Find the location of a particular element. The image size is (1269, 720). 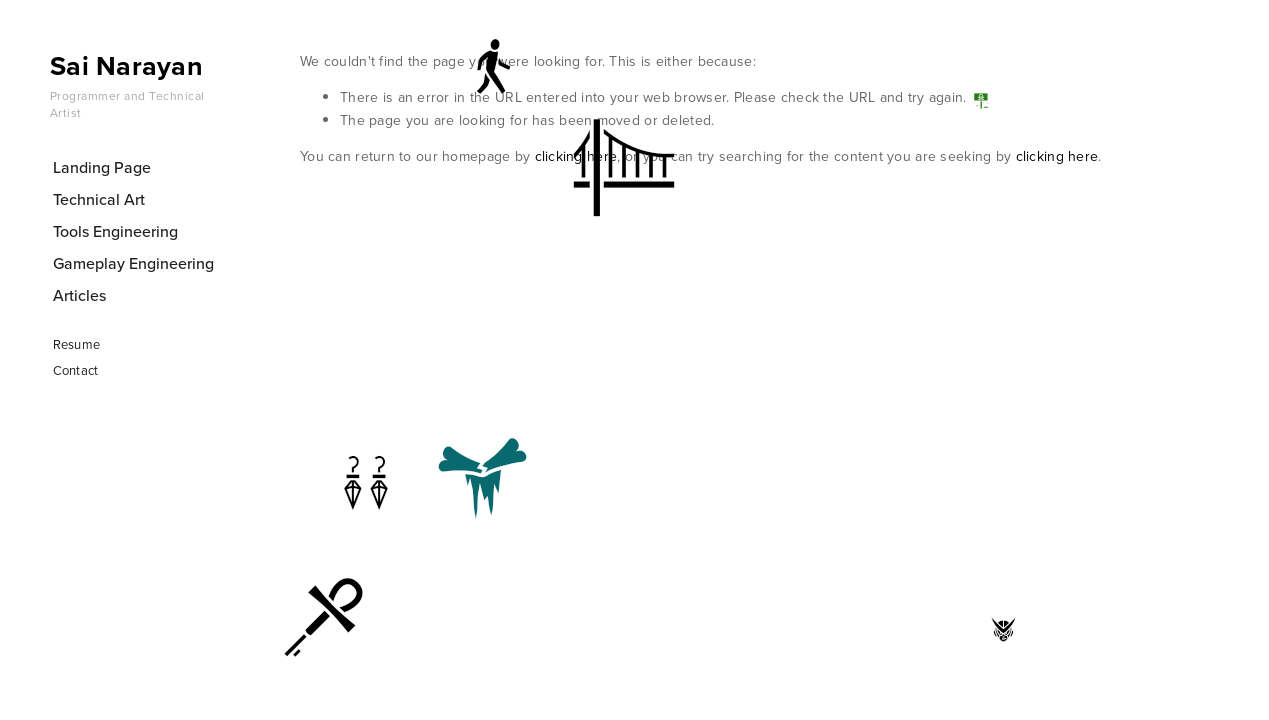

switch to walking directions is located at coordinates (493, 66).